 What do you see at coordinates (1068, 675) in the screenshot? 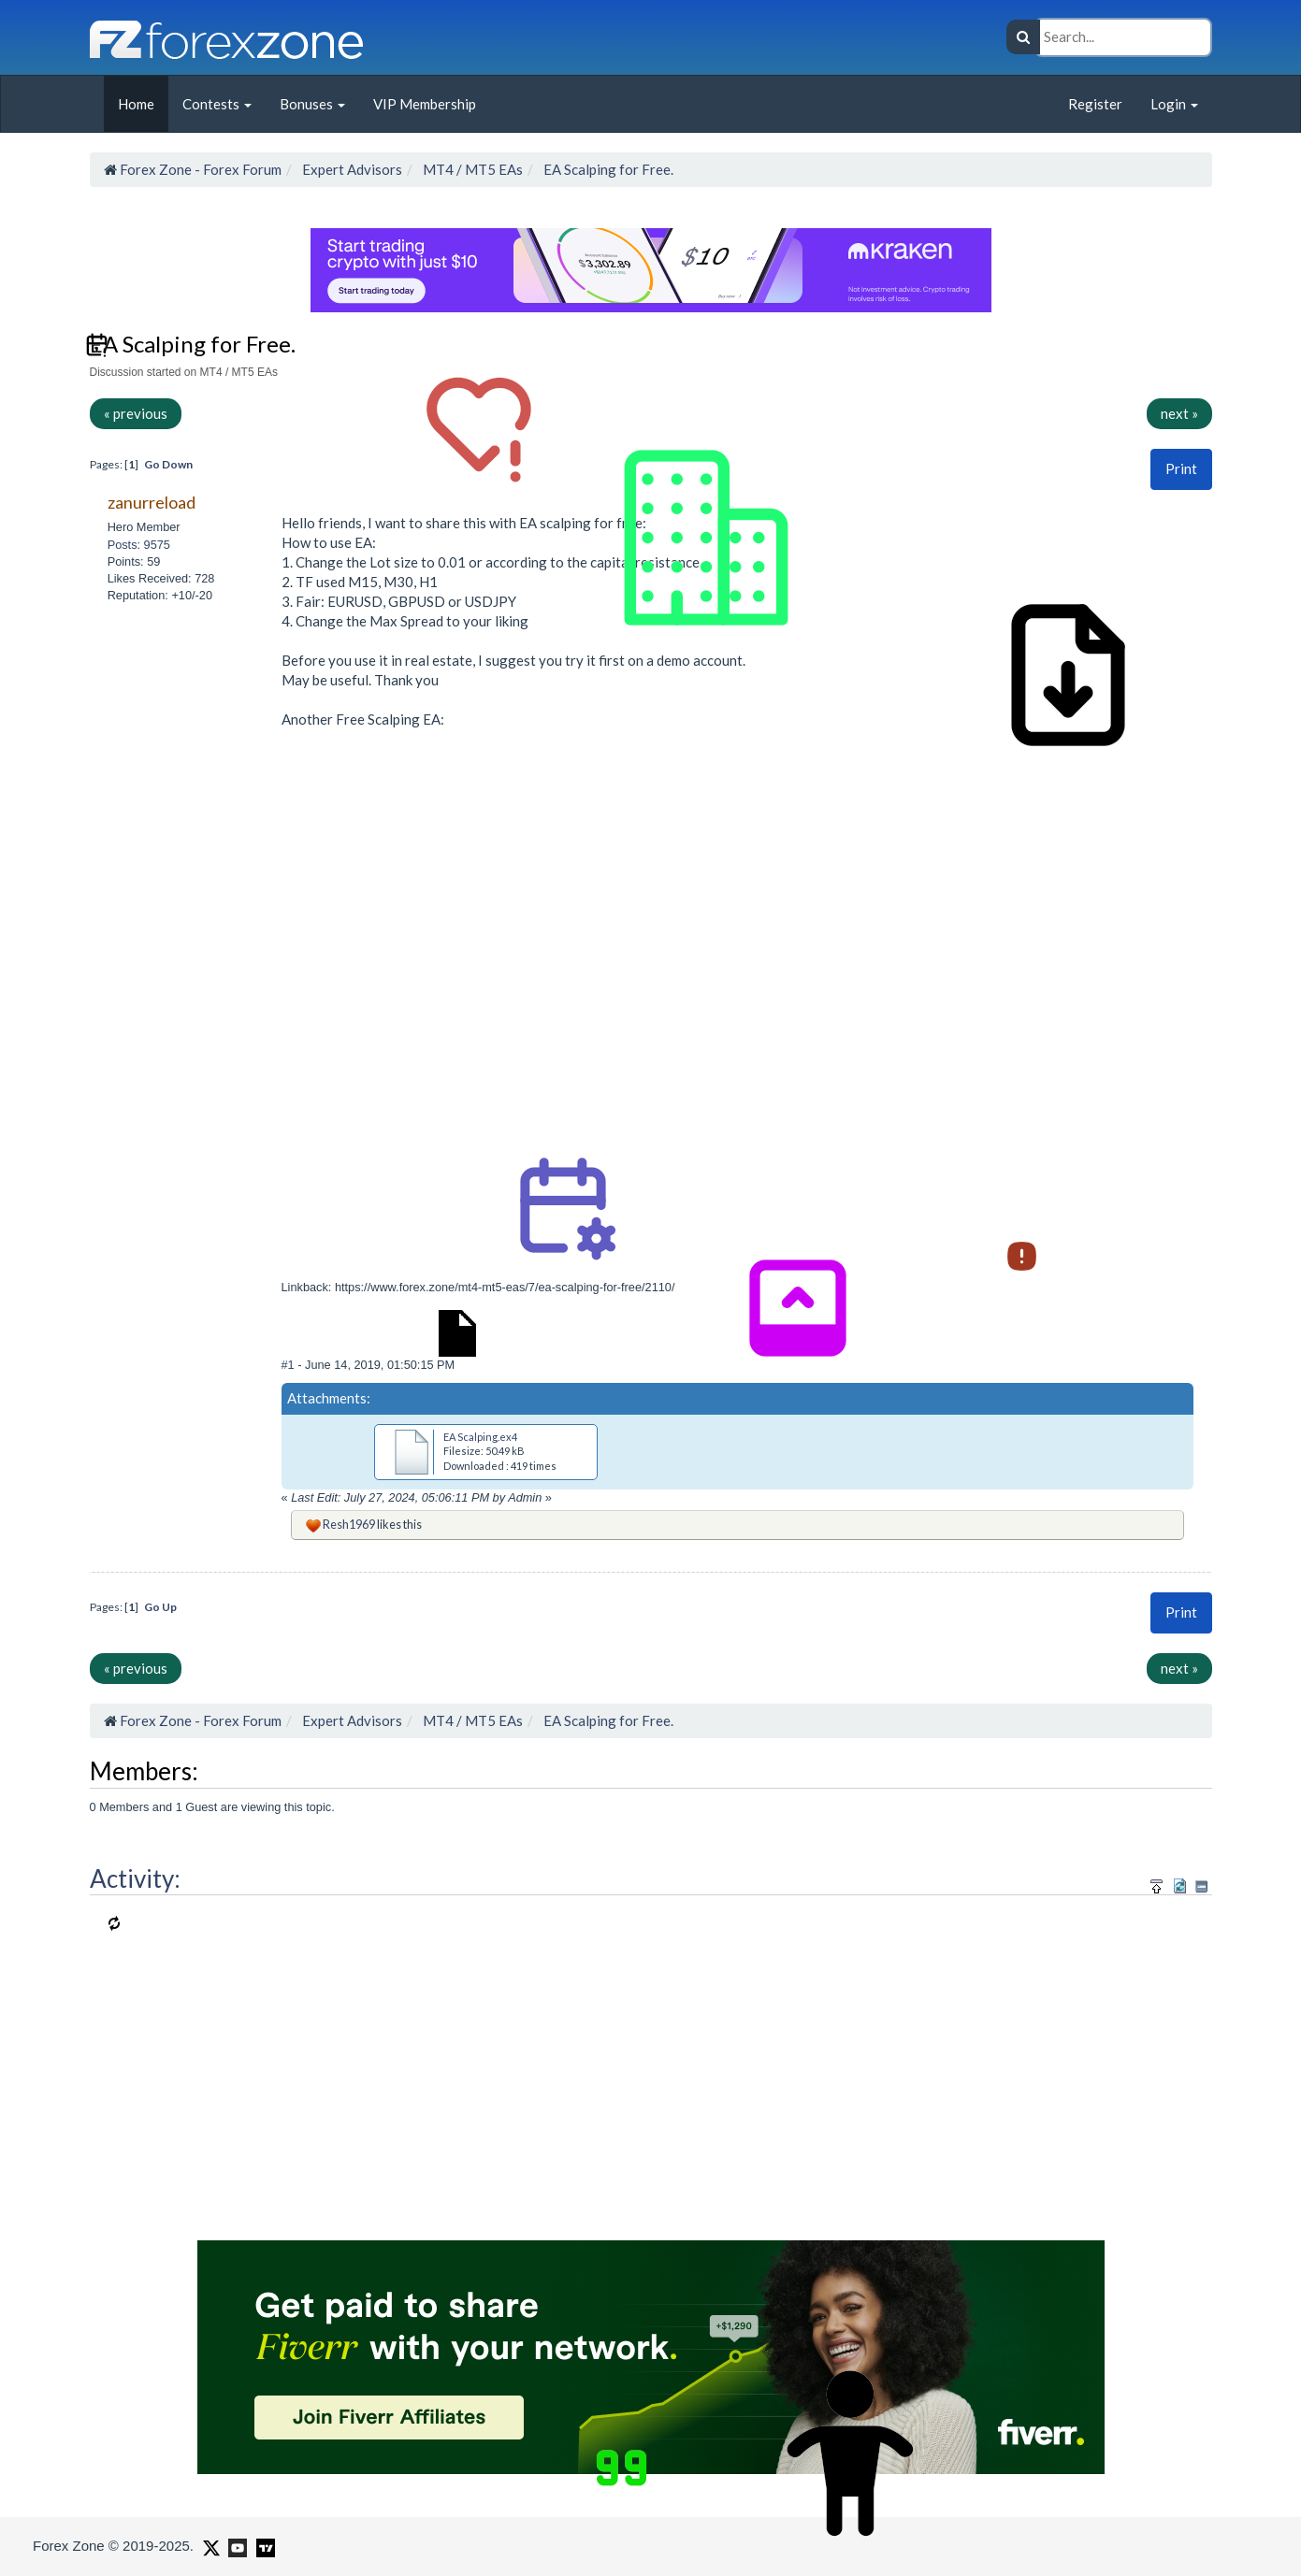
I see `download a file to your device` at bounding box center [1068, 675].